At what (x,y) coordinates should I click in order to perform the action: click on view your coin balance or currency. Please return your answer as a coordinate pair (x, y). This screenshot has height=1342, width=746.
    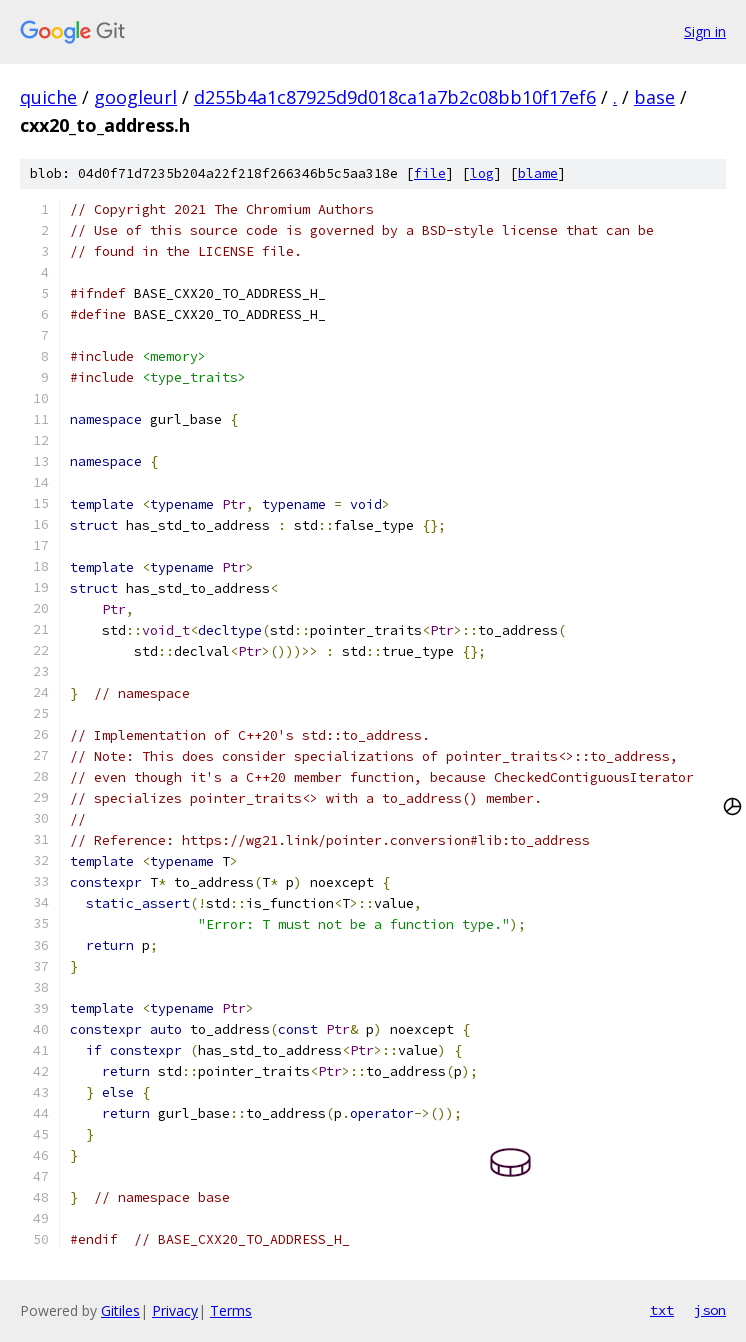
    Looking at the image, I should click on (510, 1162).